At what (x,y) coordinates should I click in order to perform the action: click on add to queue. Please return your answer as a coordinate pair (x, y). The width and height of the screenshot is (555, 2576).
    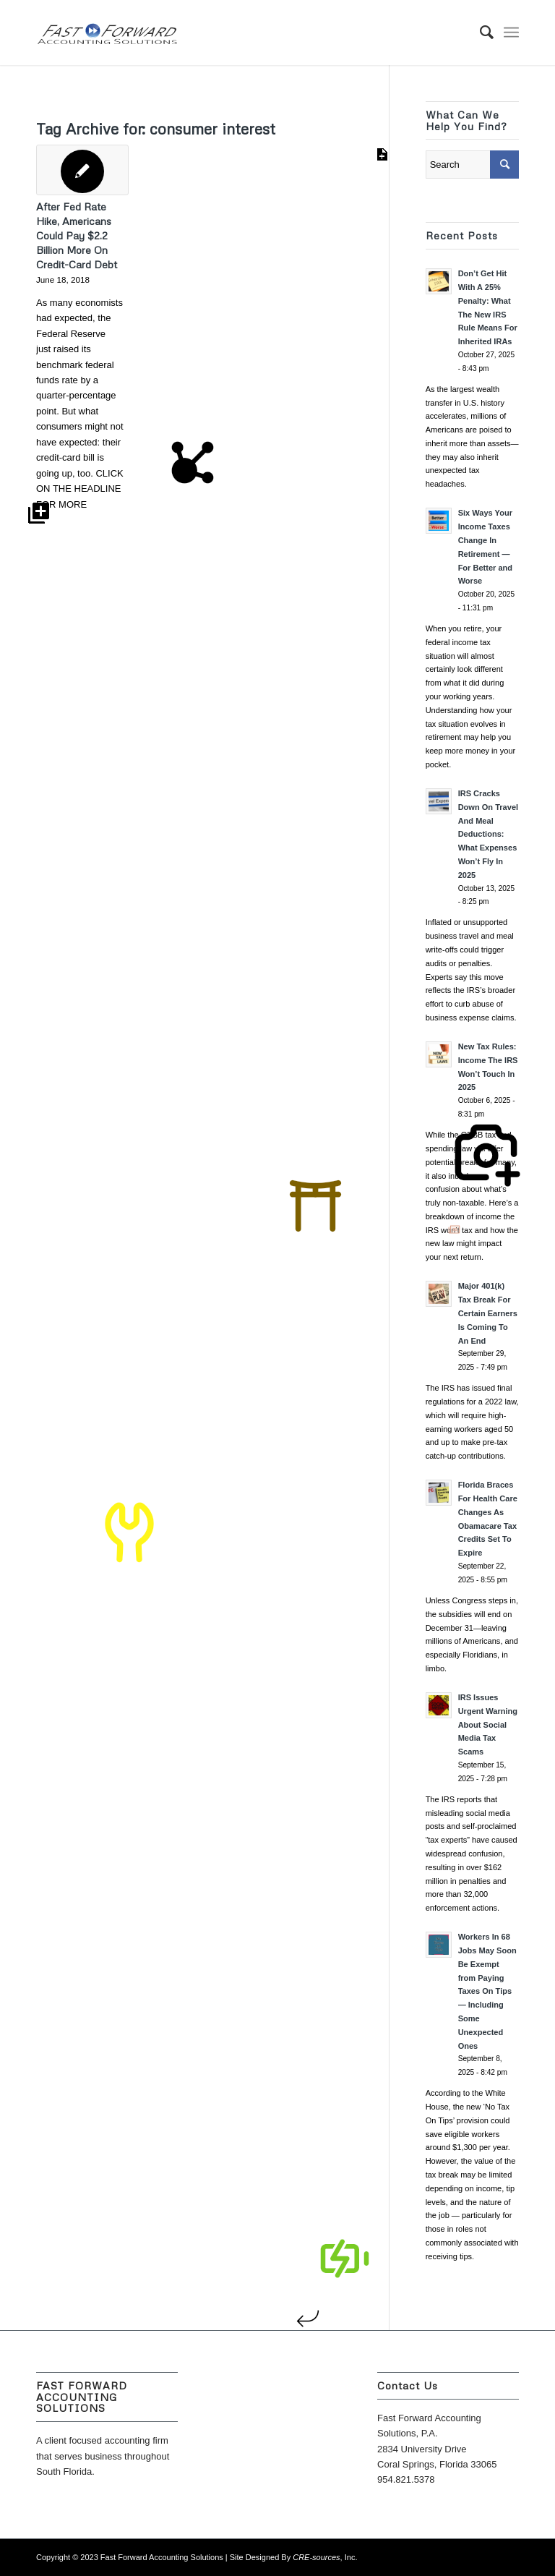
    Looking at the image, I should click on (38, 513).